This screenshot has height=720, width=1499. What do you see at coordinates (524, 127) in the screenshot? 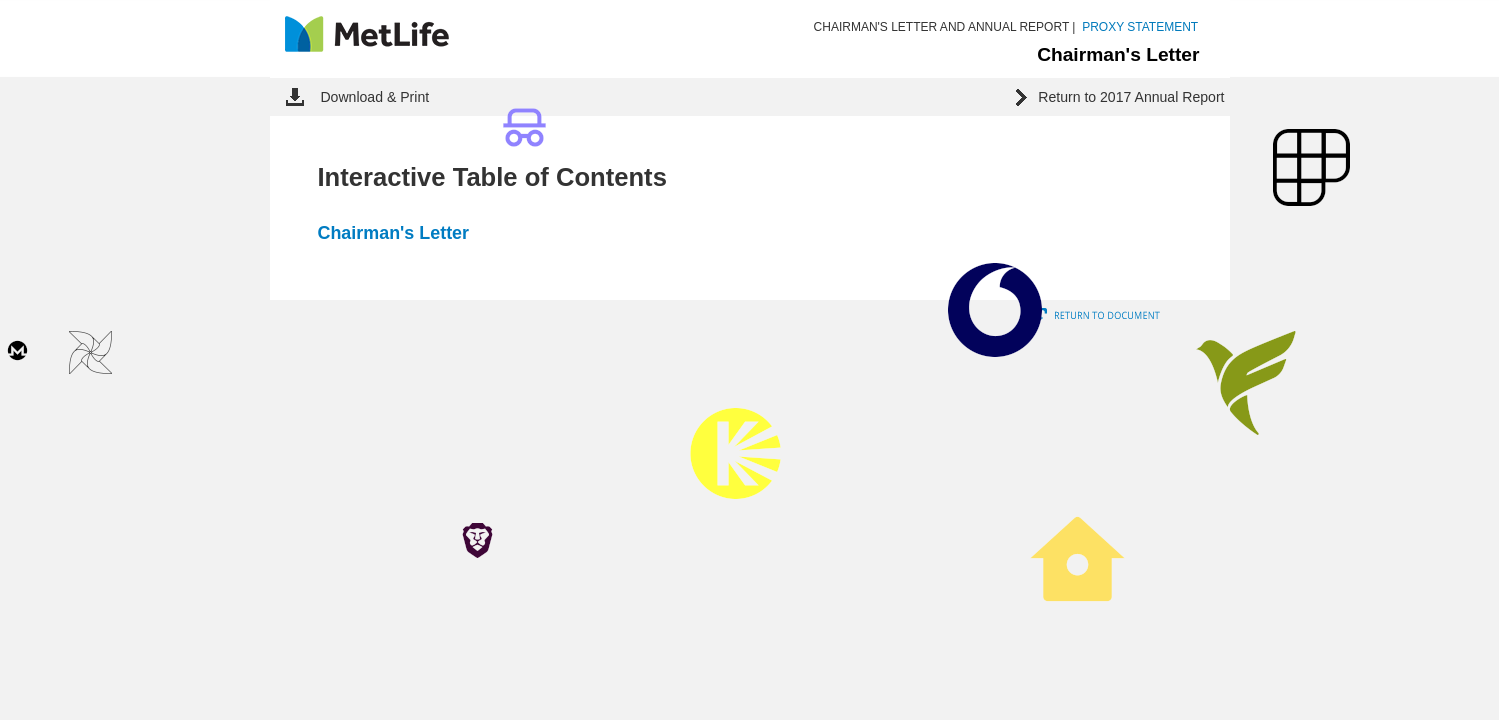
I see `incognito or private browsing mode` at bounding box center [524, 127].